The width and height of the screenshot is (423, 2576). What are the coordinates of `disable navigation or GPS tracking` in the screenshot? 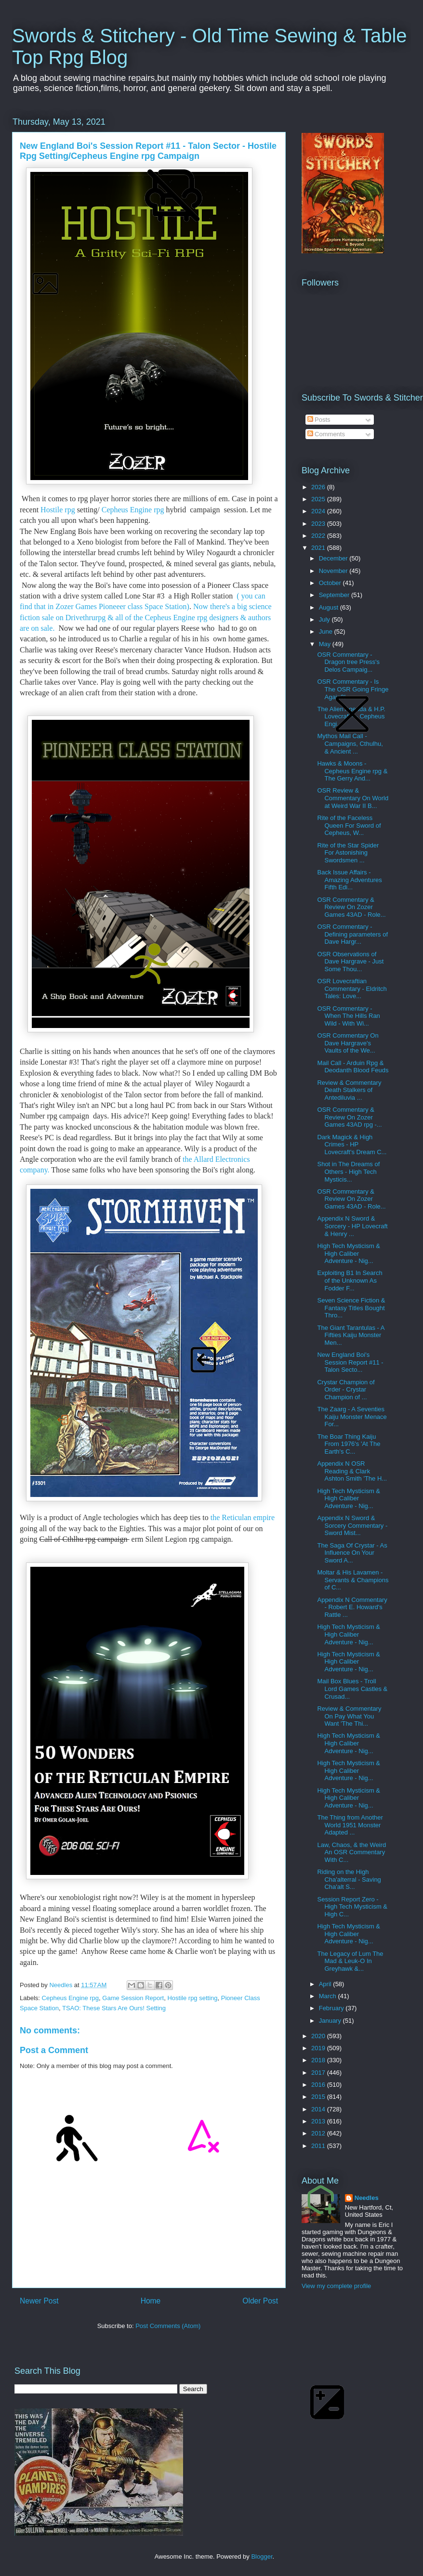 It's located at (202, 2135).